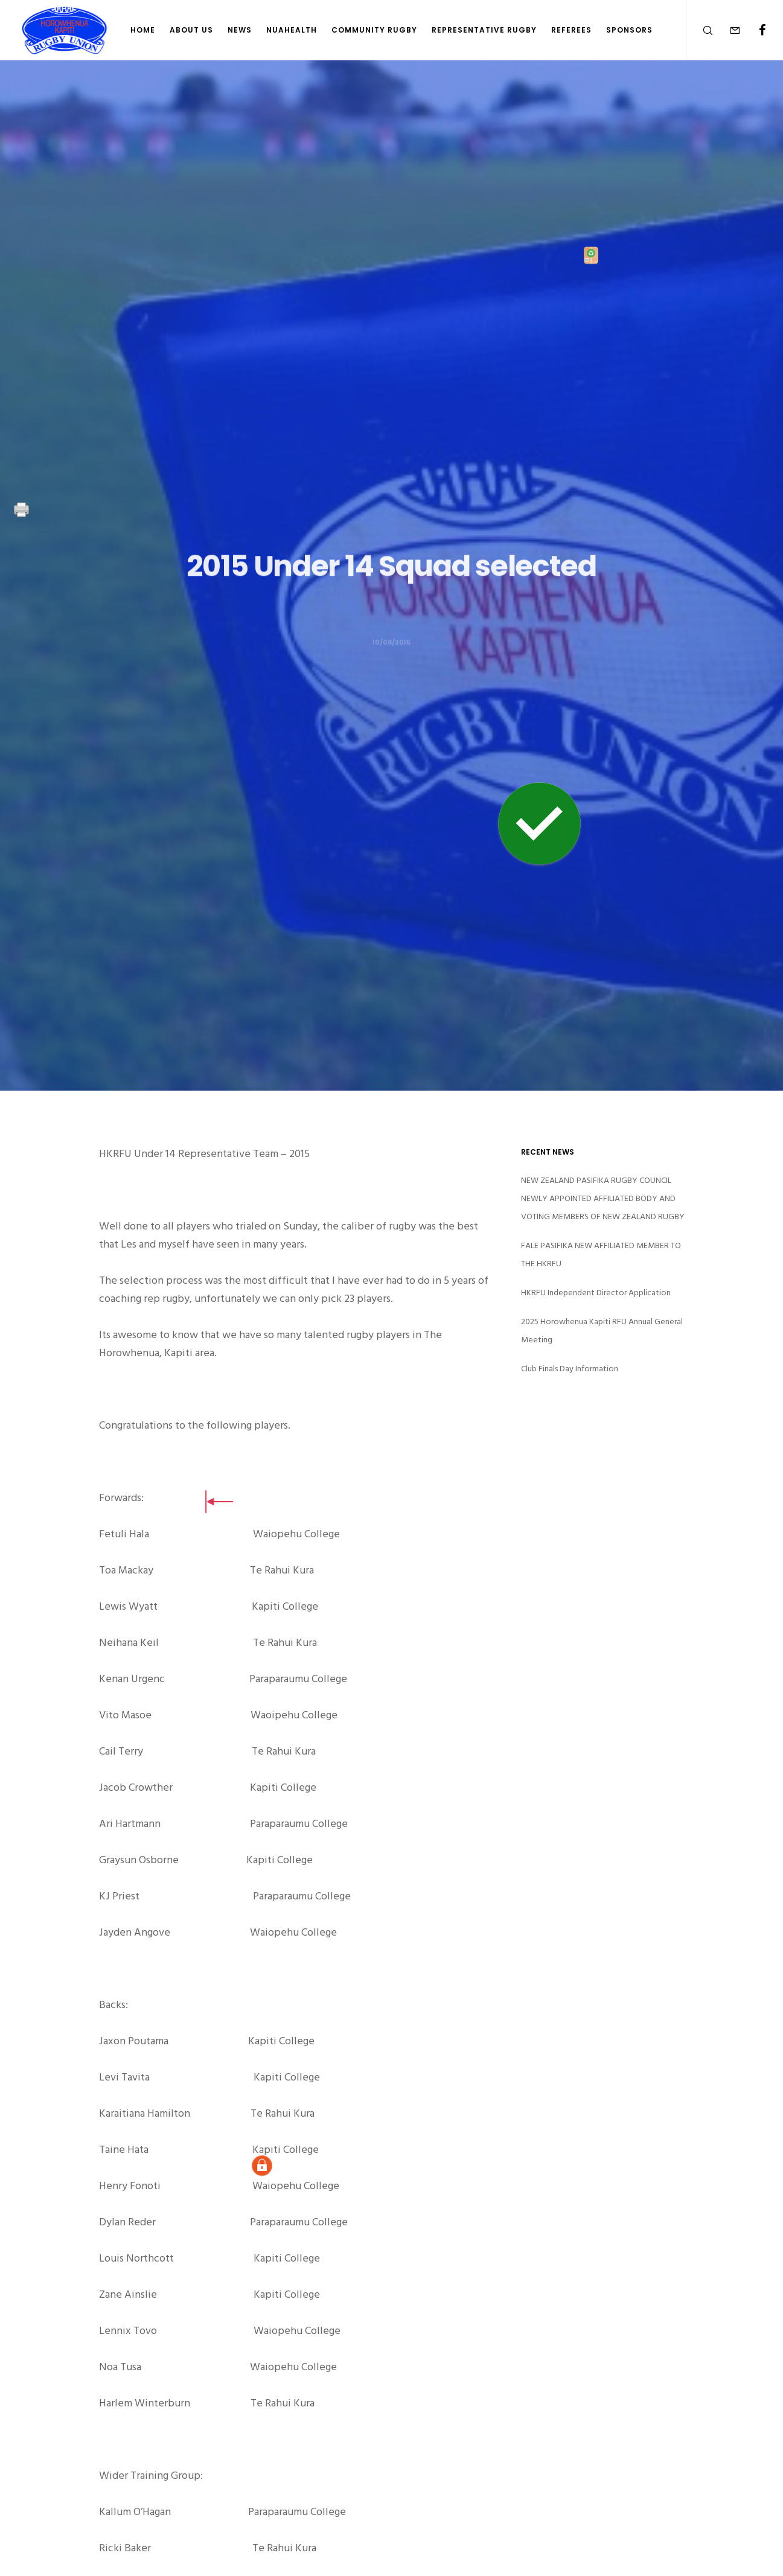 The height and width of the screenshot is (2576, 783). I want to click on indicates package cleanup or removal in progress, so click(591, 255).